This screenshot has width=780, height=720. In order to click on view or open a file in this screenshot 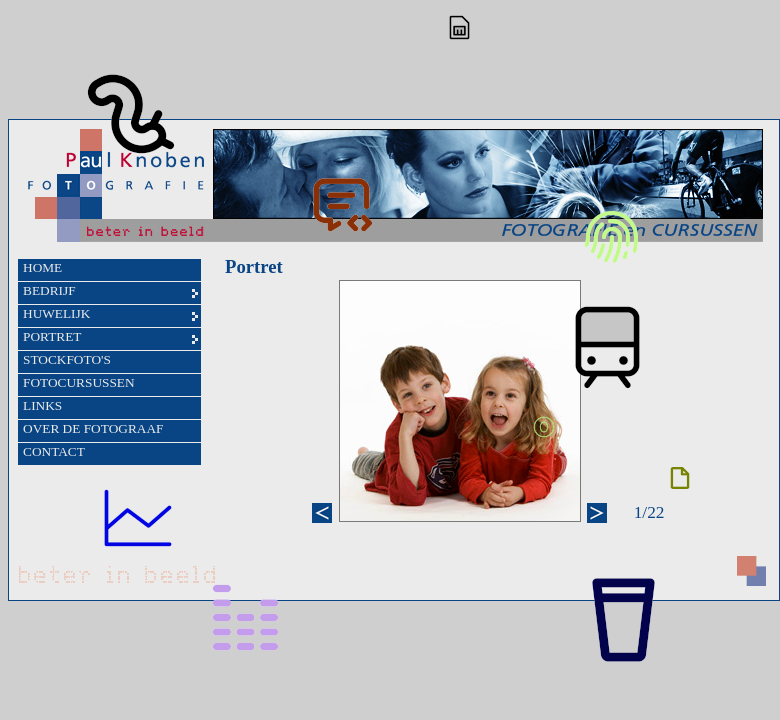, I will do `click(680, 478)`.